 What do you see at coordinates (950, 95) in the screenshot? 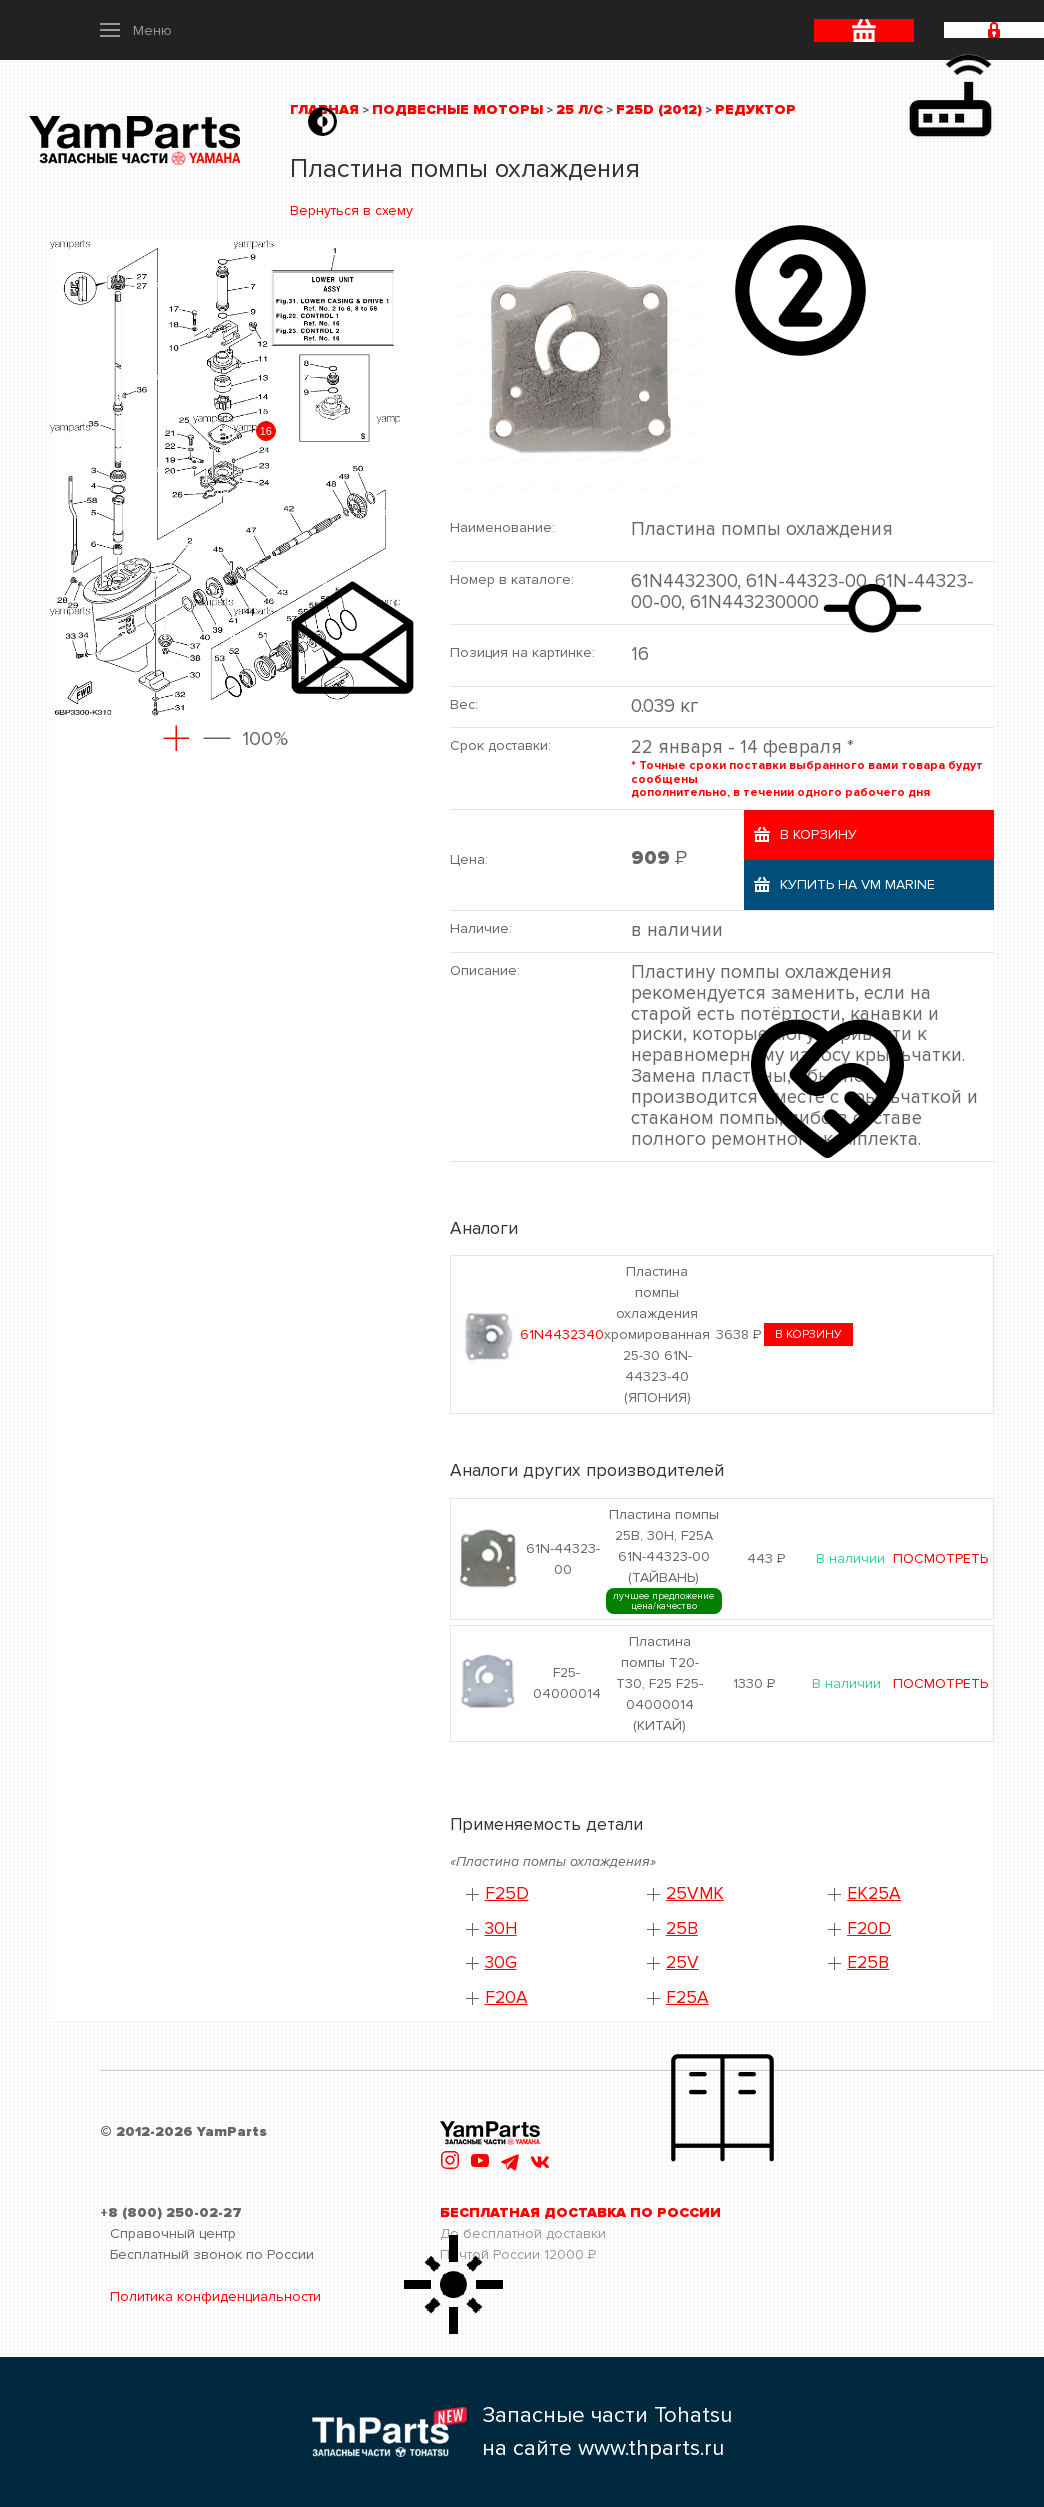
I see `access router or network settings` at bounding box center [950, 95].